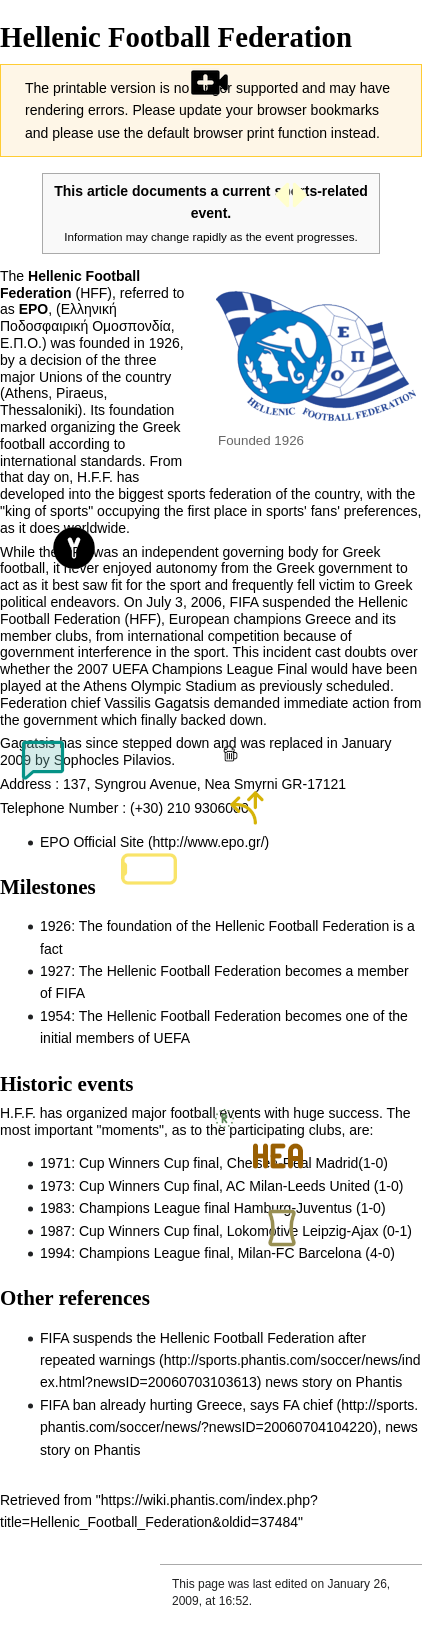 This screenshot has height=1627, width=422. I want to click on take the left ramp or exit, so click(247, 808).